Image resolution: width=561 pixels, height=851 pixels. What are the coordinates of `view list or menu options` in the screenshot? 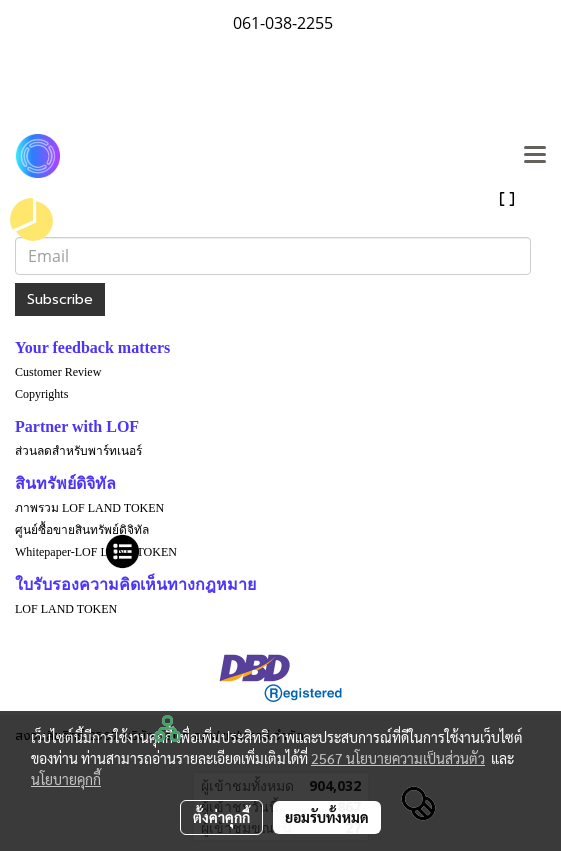 It's located at (122, 551).